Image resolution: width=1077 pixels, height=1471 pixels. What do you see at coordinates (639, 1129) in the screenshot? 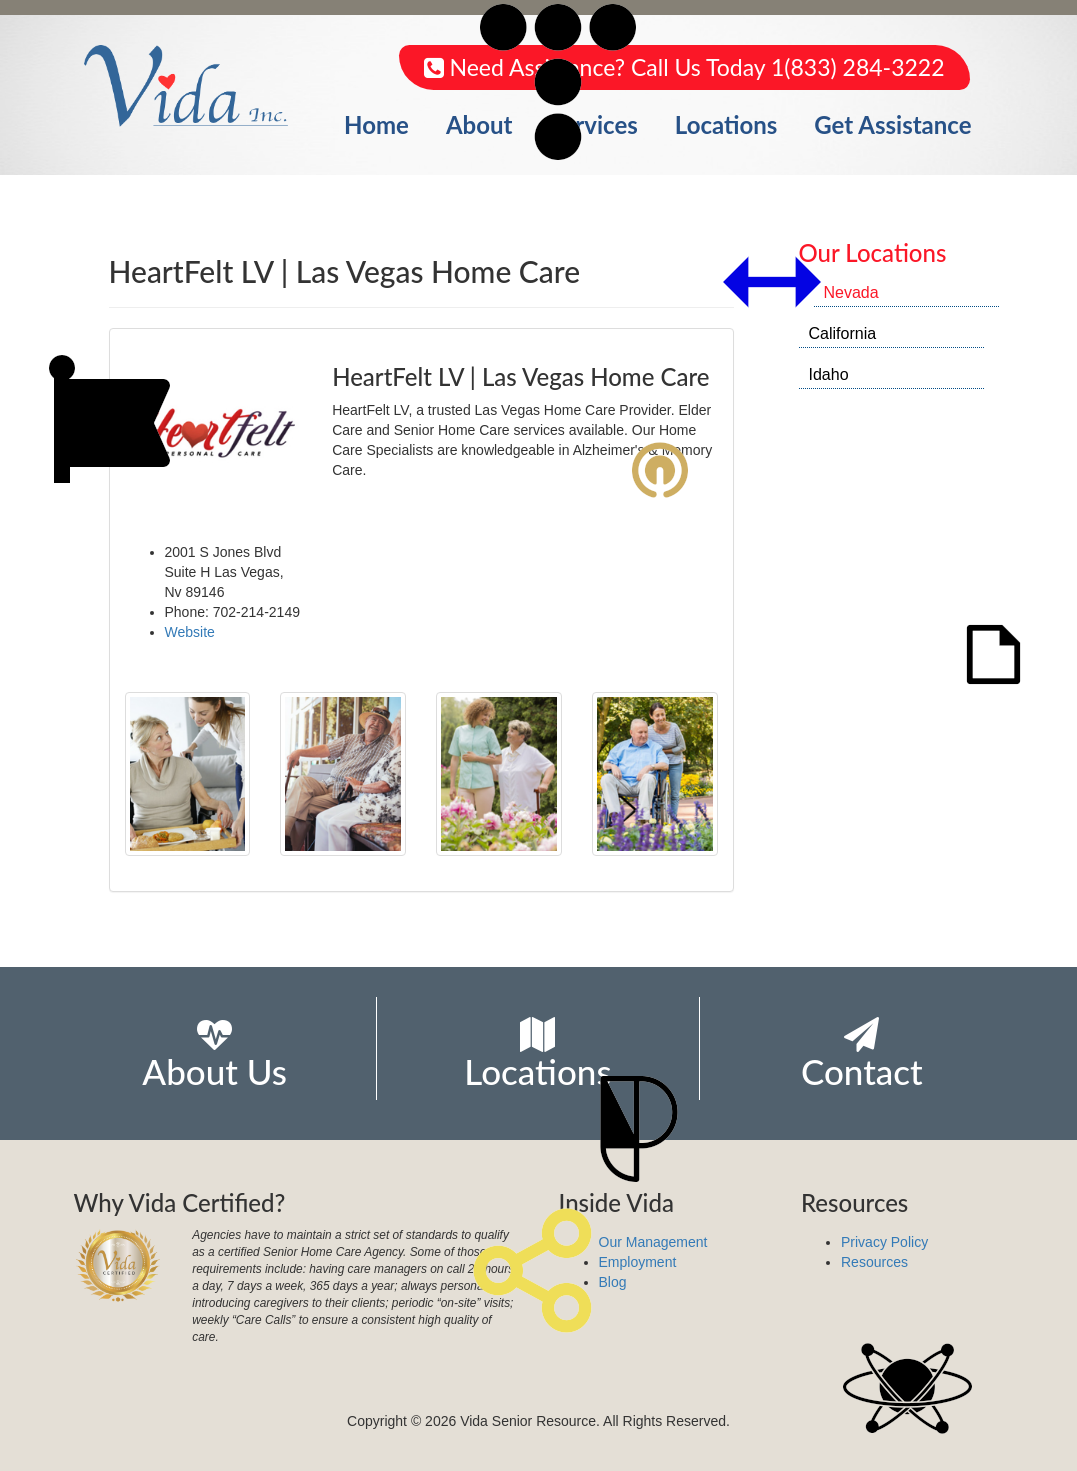
I see `visit the Phosphor Icons website` at bounding box center [639, 1129].